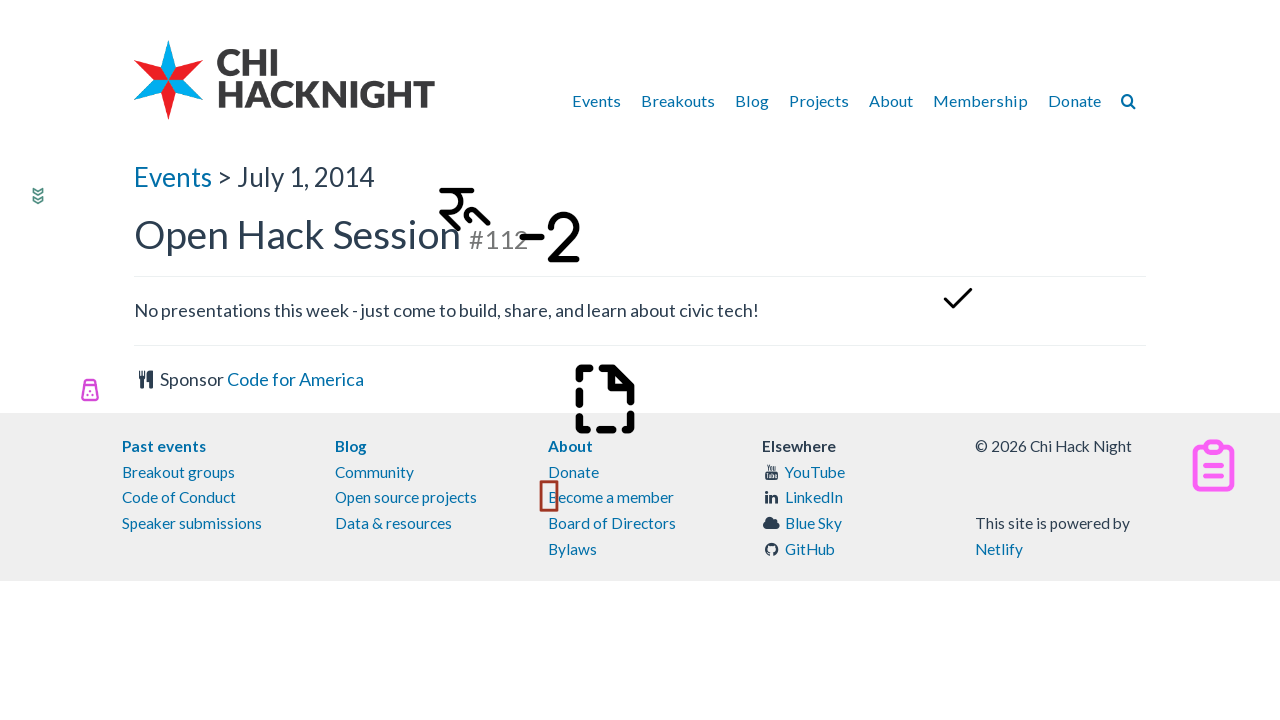  Describe the element at coordinates (90, 390) in the screenshot. I see `adjust salt or seasoning preferences` at that location.